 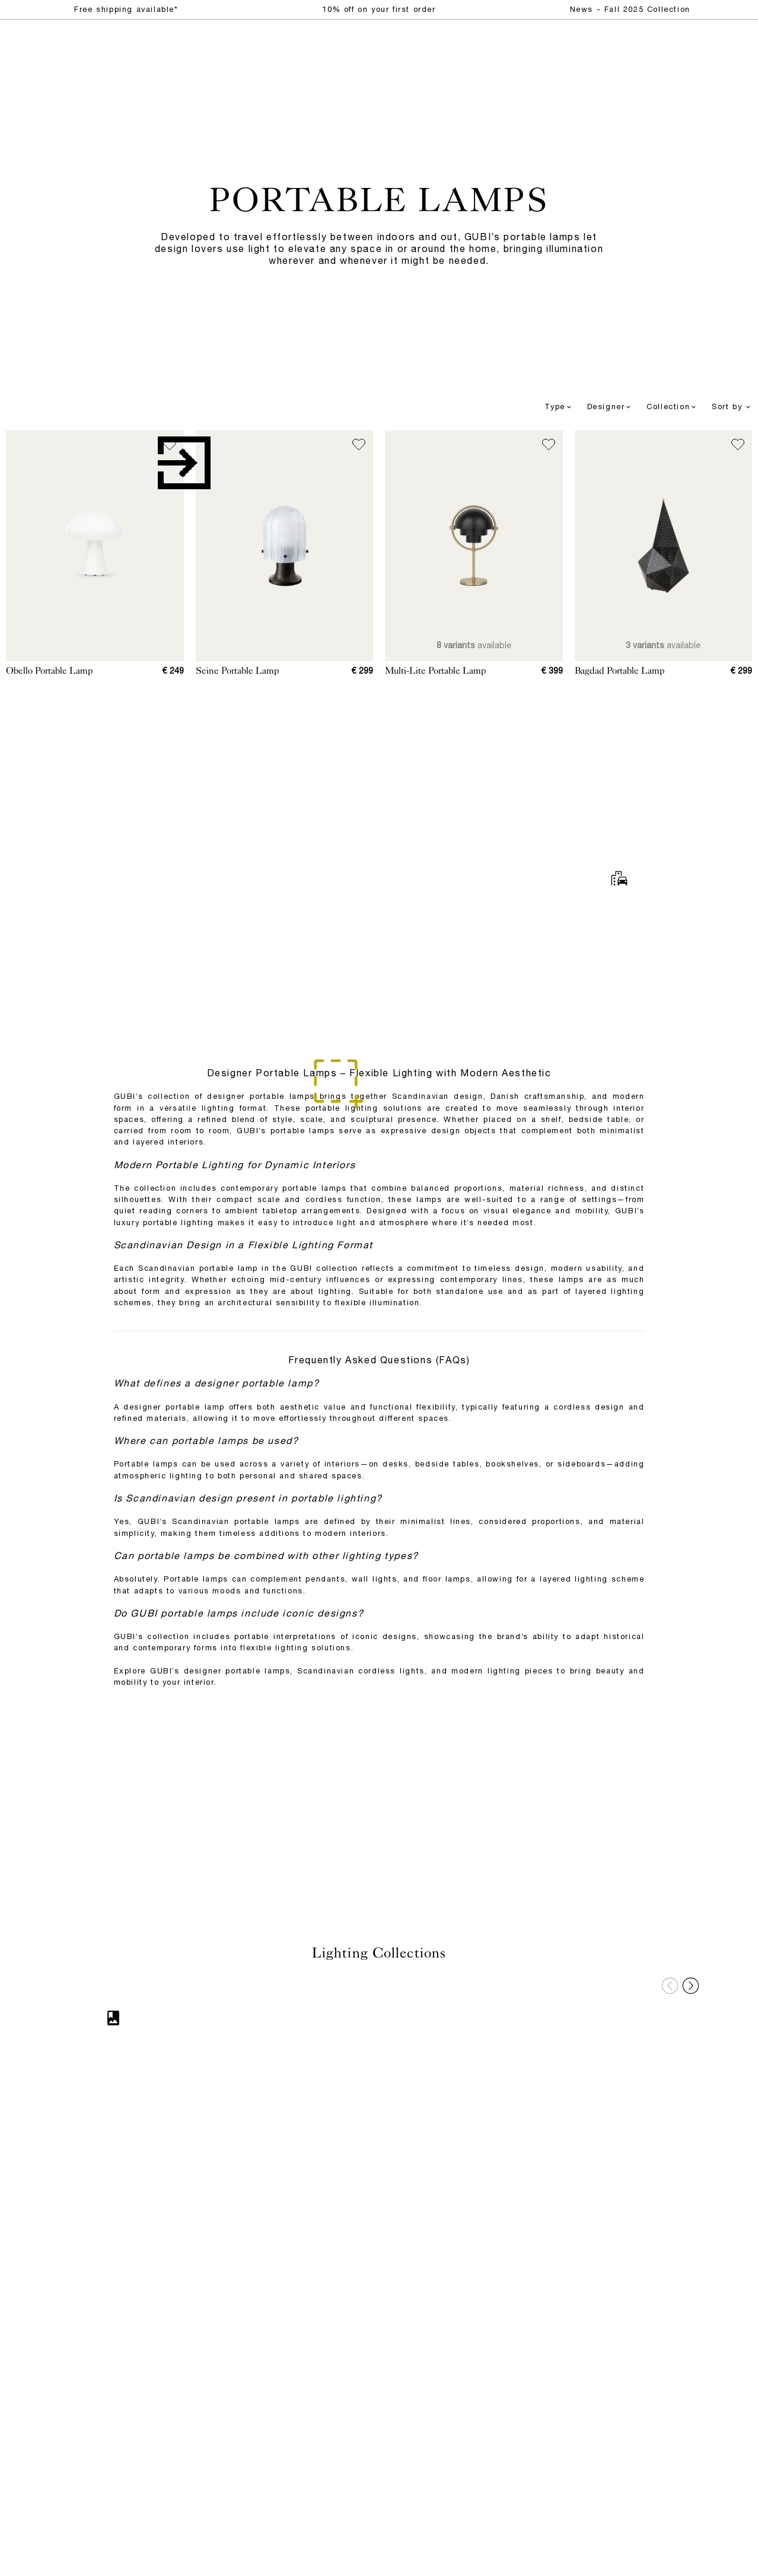 What do you see at coordinates (336, 1081) in the screenshot?
I see `add to current selection` at bounding box center [336, 1081].